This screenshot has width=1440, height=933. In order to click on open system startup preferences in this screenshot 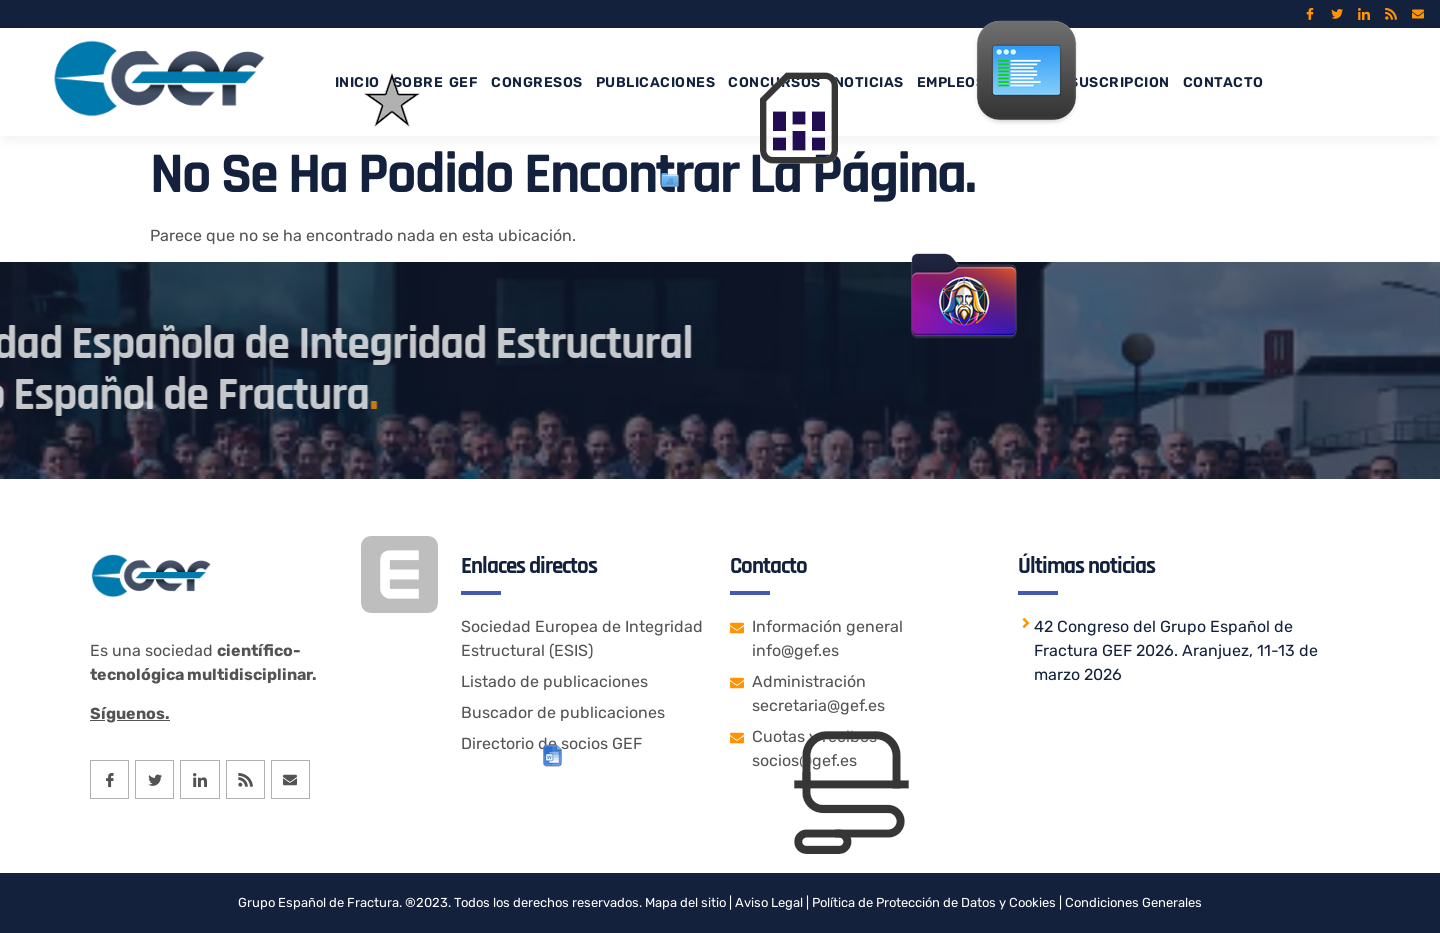, I will do `click(1026, 70)`.